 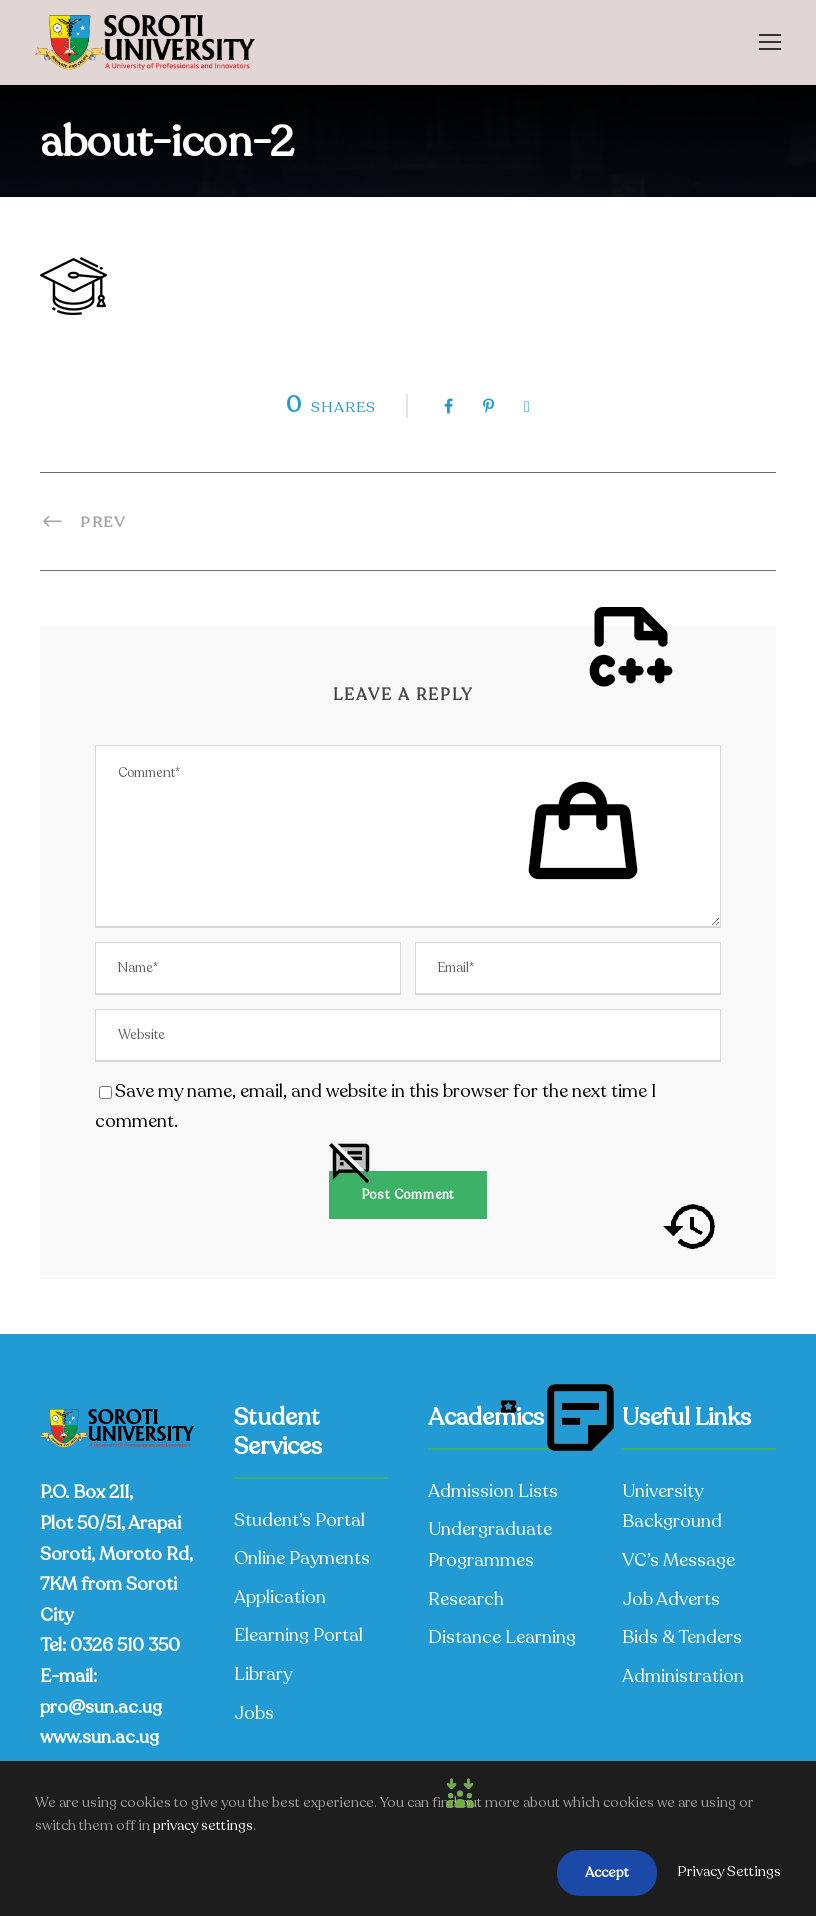 What do you see at coordinates (508, 1406) in the screenshot?
I see `browse local events and activities` at bounding box center [508, 1406].